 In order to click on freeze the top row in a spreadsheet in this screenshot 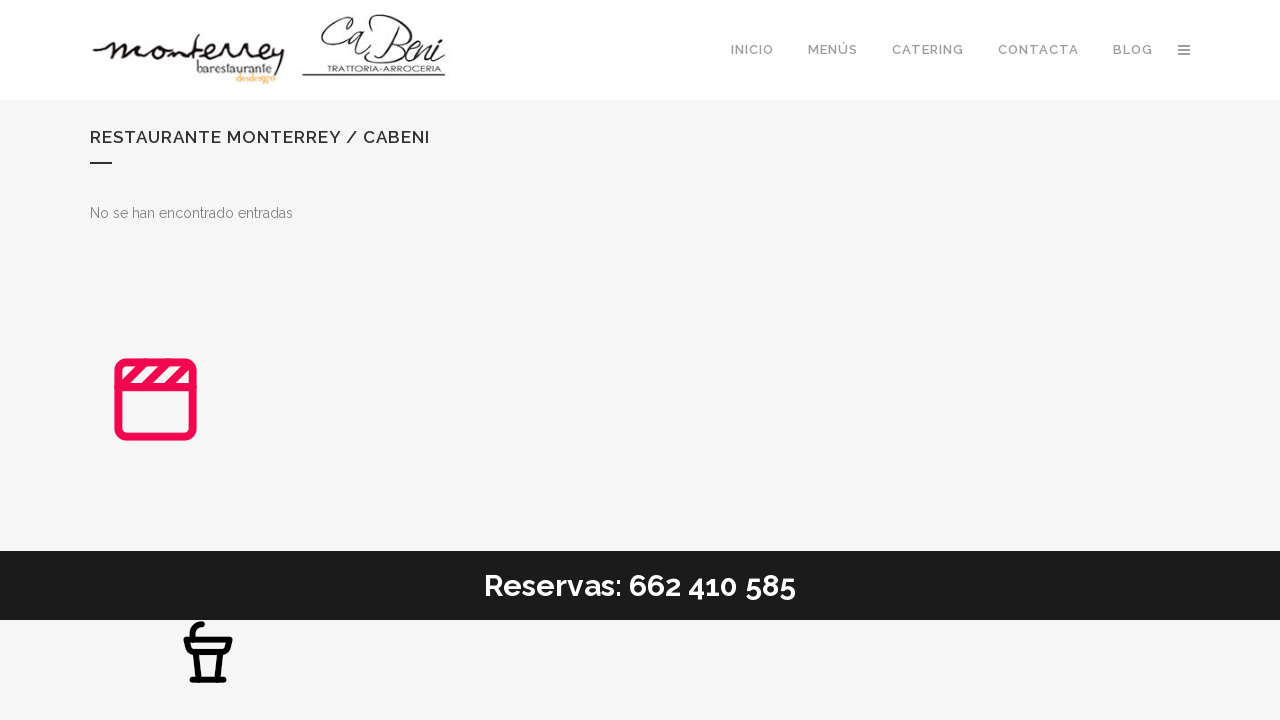, I will do `click(155, 399)`.